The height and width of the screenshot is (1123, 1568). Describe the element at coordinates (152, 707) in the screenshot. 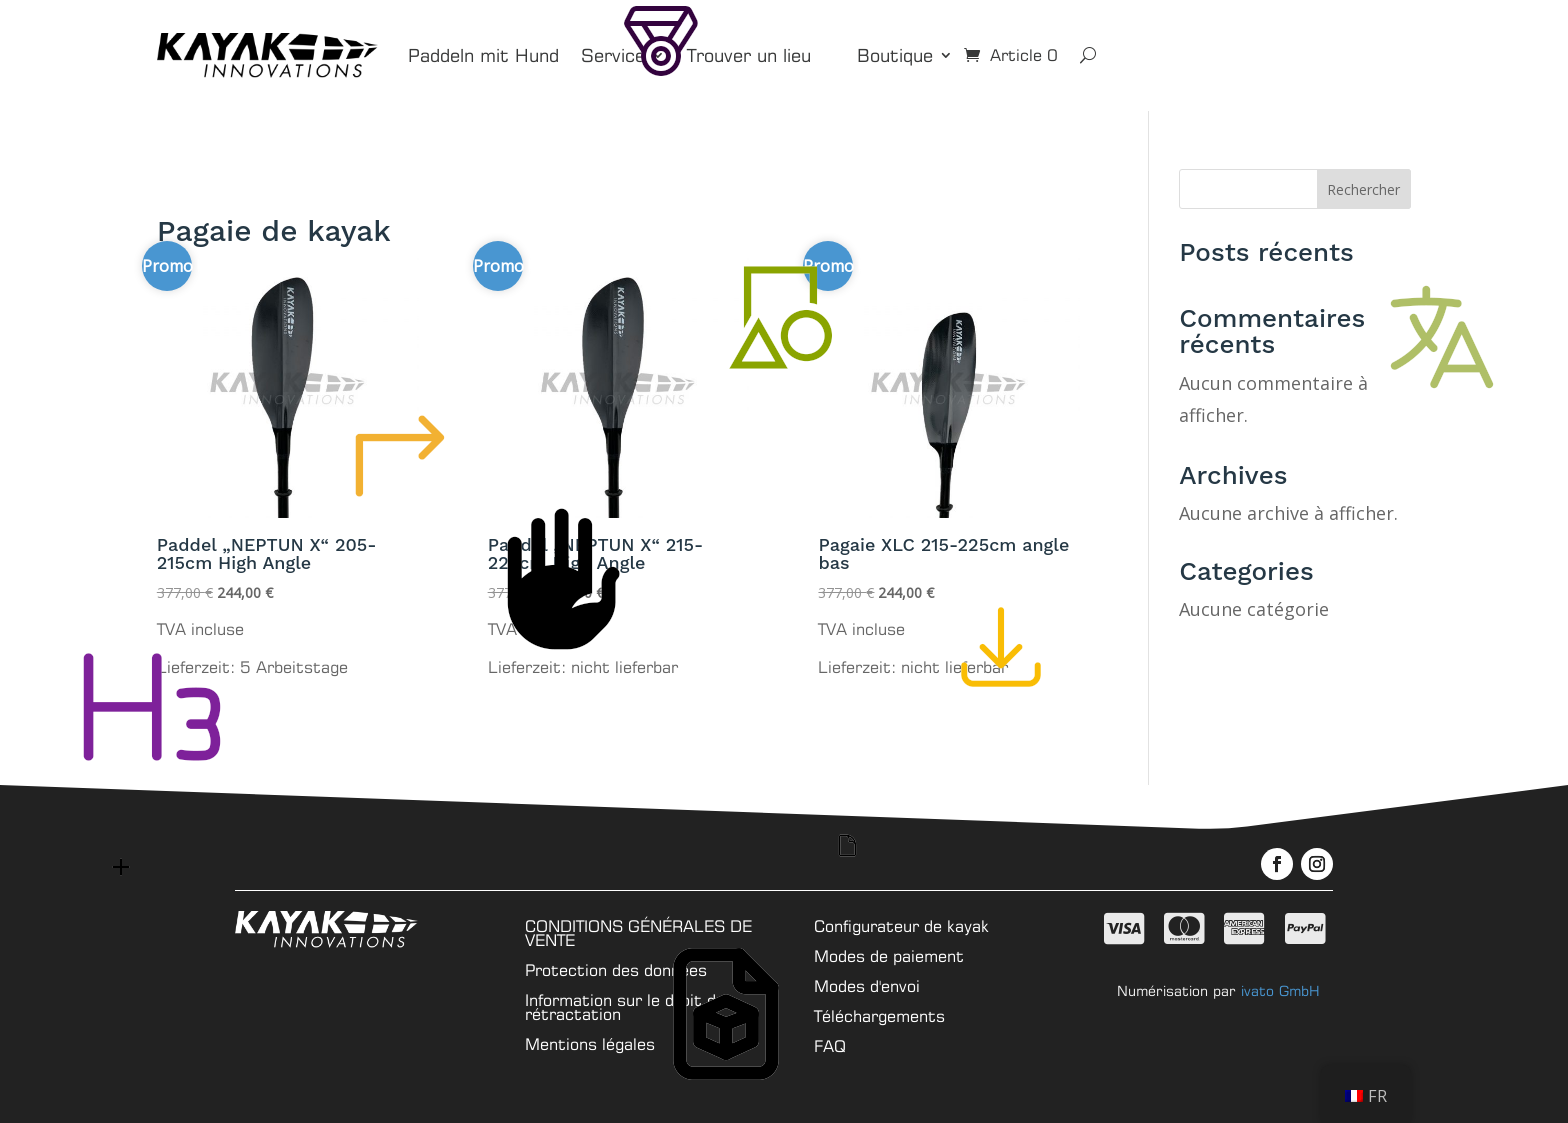

I see `format text as heading level 3` at that location.